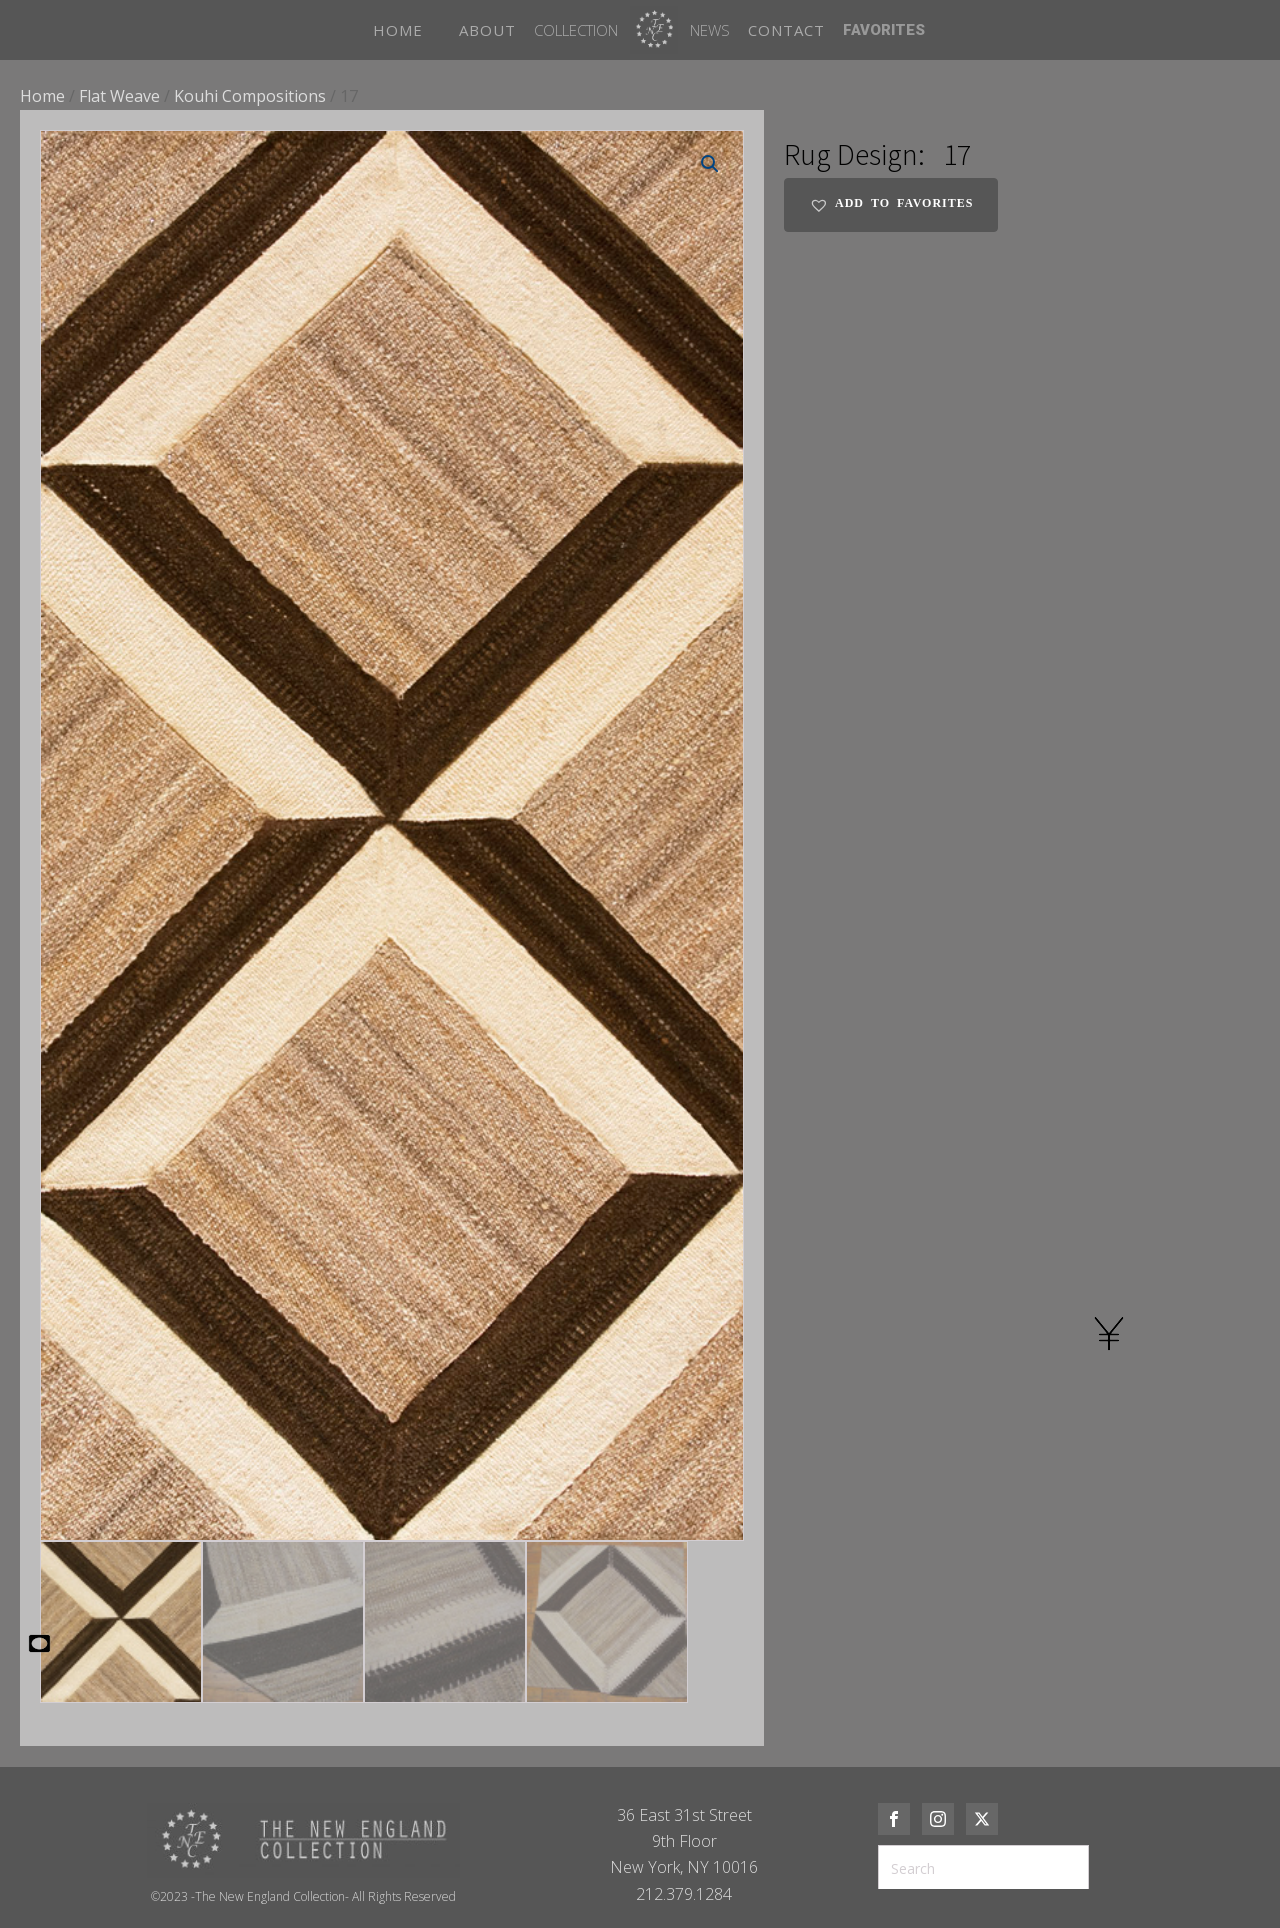 Image resolution: width=1280 pixels, height=1928 pixels. Describe the element at coordinates (1109, 1333) in the screenshot. I see `view prices in japanese yen` at that location.